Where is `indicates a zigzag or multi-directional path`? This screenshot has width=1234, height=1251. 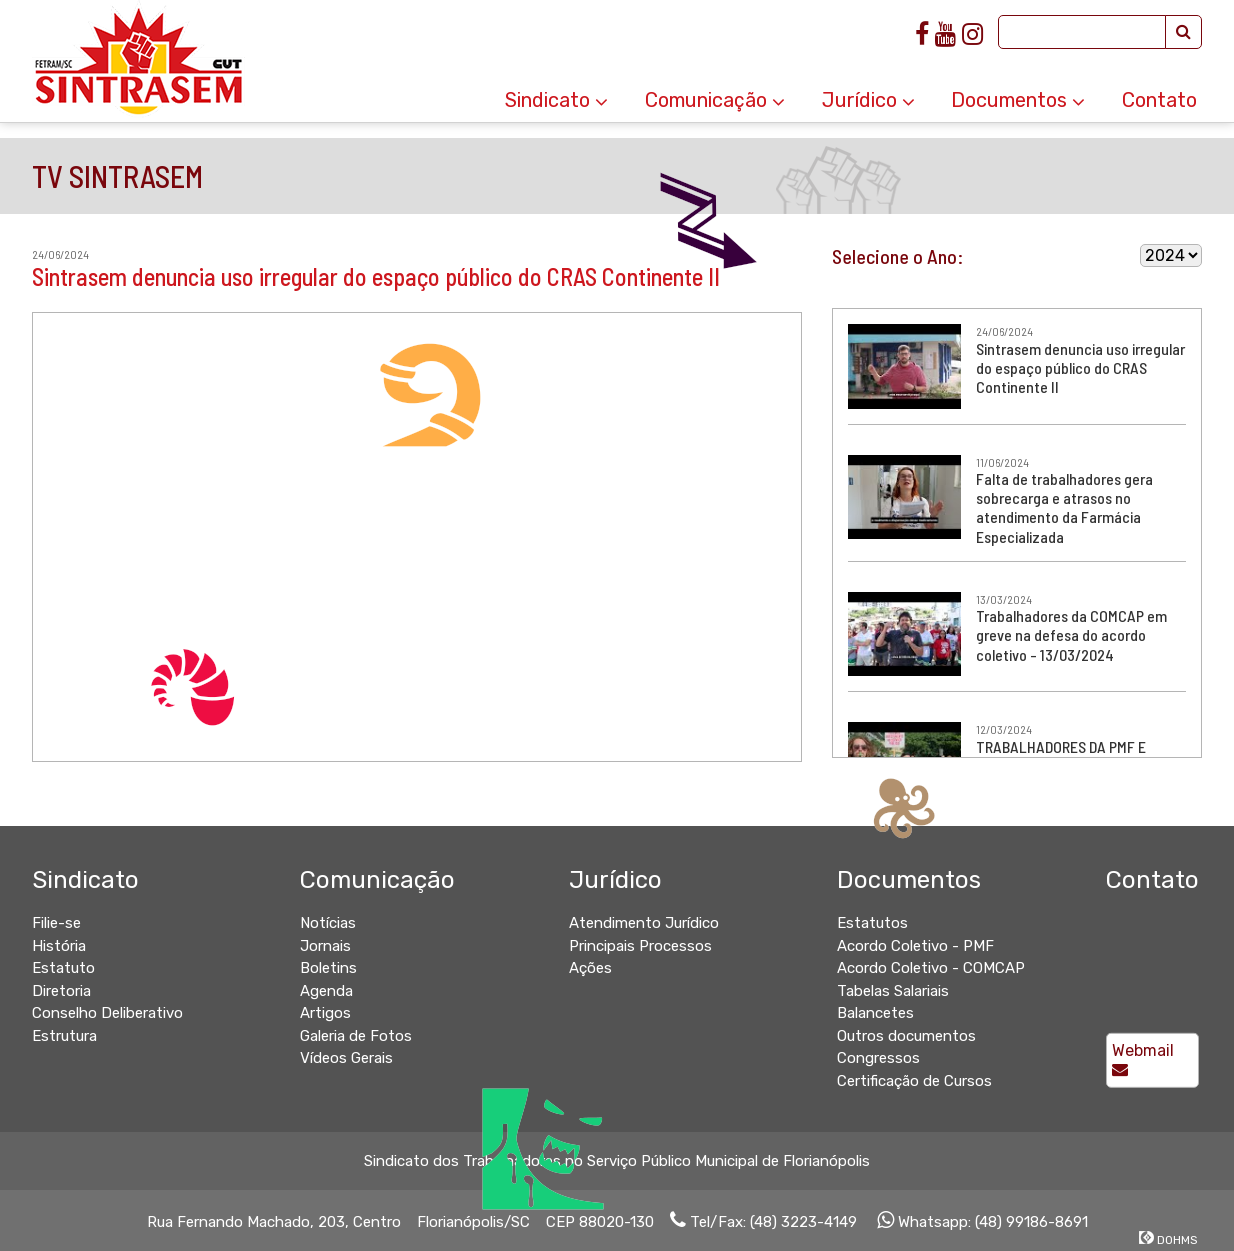
indicates a zigzag or multi-directional path is located at coordinates (708, 221).